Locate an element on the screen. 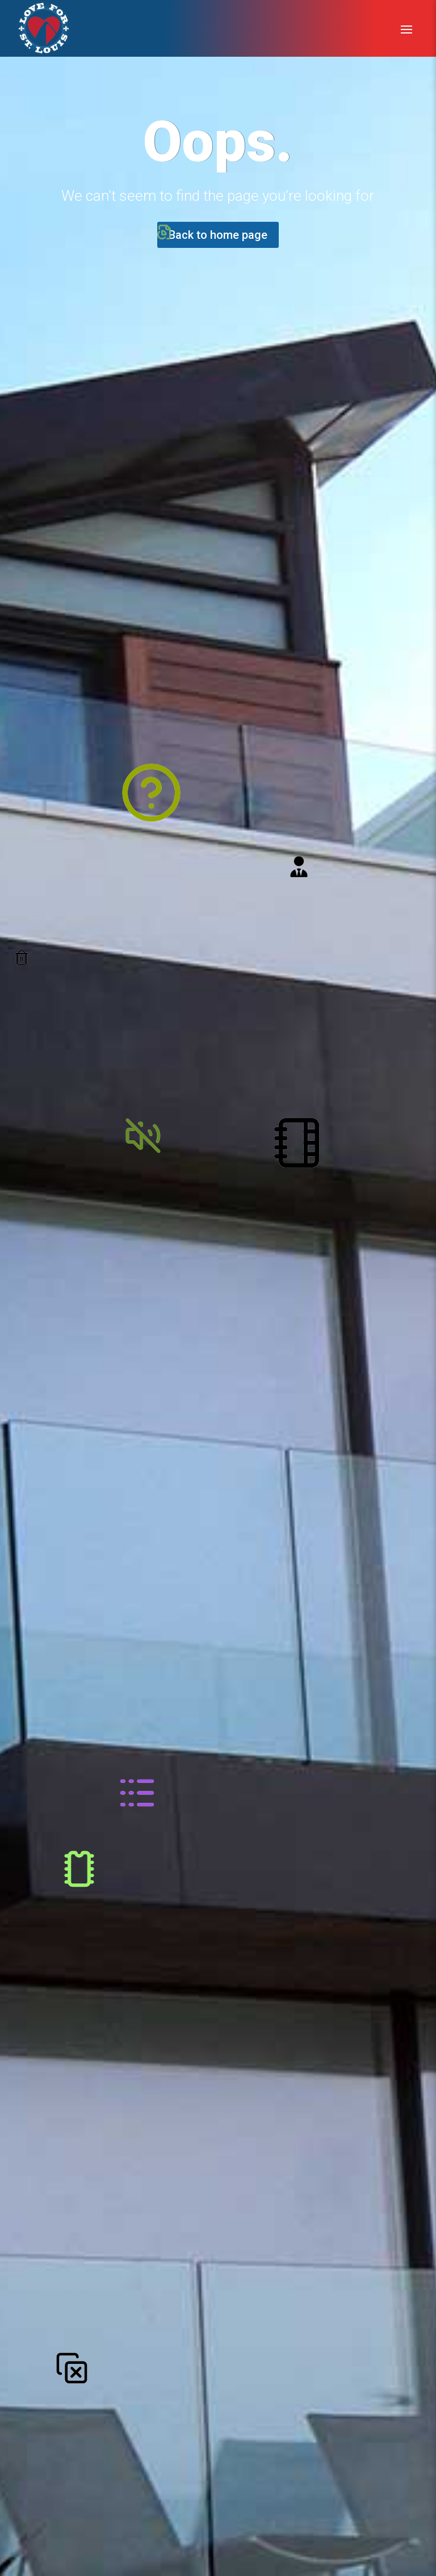  open tabbed notebook or journal is located at coordinates (299, 1142).